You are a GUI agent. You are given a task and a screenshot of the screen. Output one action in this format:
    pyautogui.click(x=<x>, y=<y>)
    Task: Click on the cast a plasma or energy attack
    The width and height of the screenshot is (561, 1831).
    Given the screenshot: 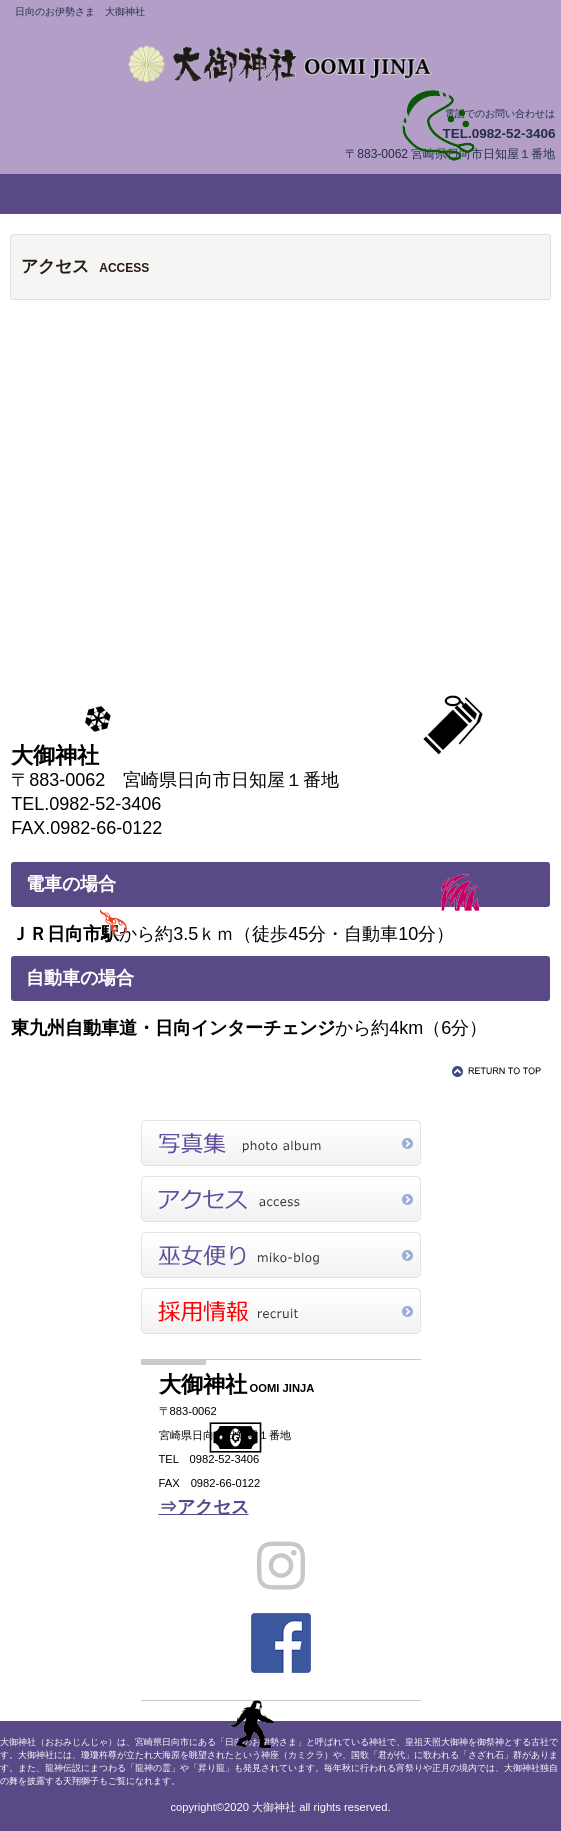 What is the action you would take?
    pyautogui.click(x=113, y=922)
    